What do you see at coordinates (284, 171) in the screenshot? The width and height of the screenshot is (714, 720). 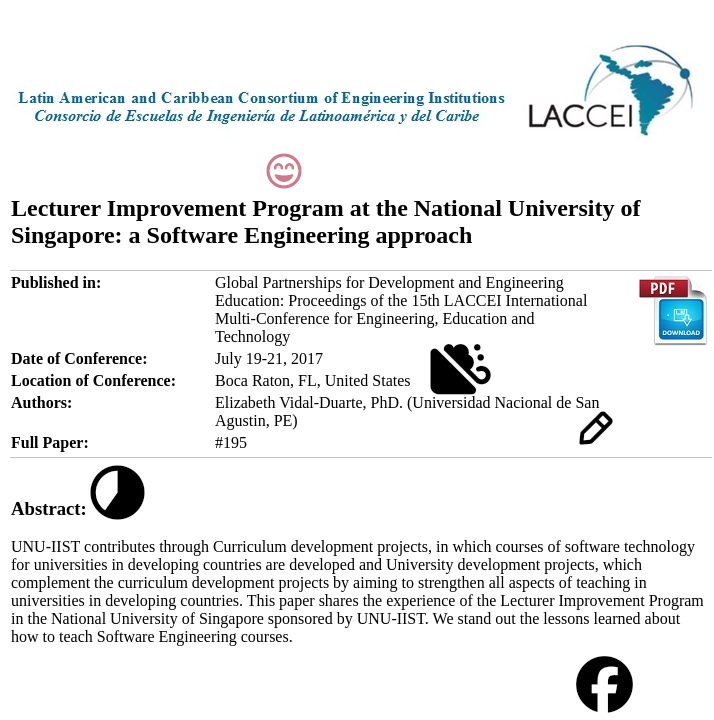 I see `add a happy reaction or emoji` at bounding box center [284, 171].